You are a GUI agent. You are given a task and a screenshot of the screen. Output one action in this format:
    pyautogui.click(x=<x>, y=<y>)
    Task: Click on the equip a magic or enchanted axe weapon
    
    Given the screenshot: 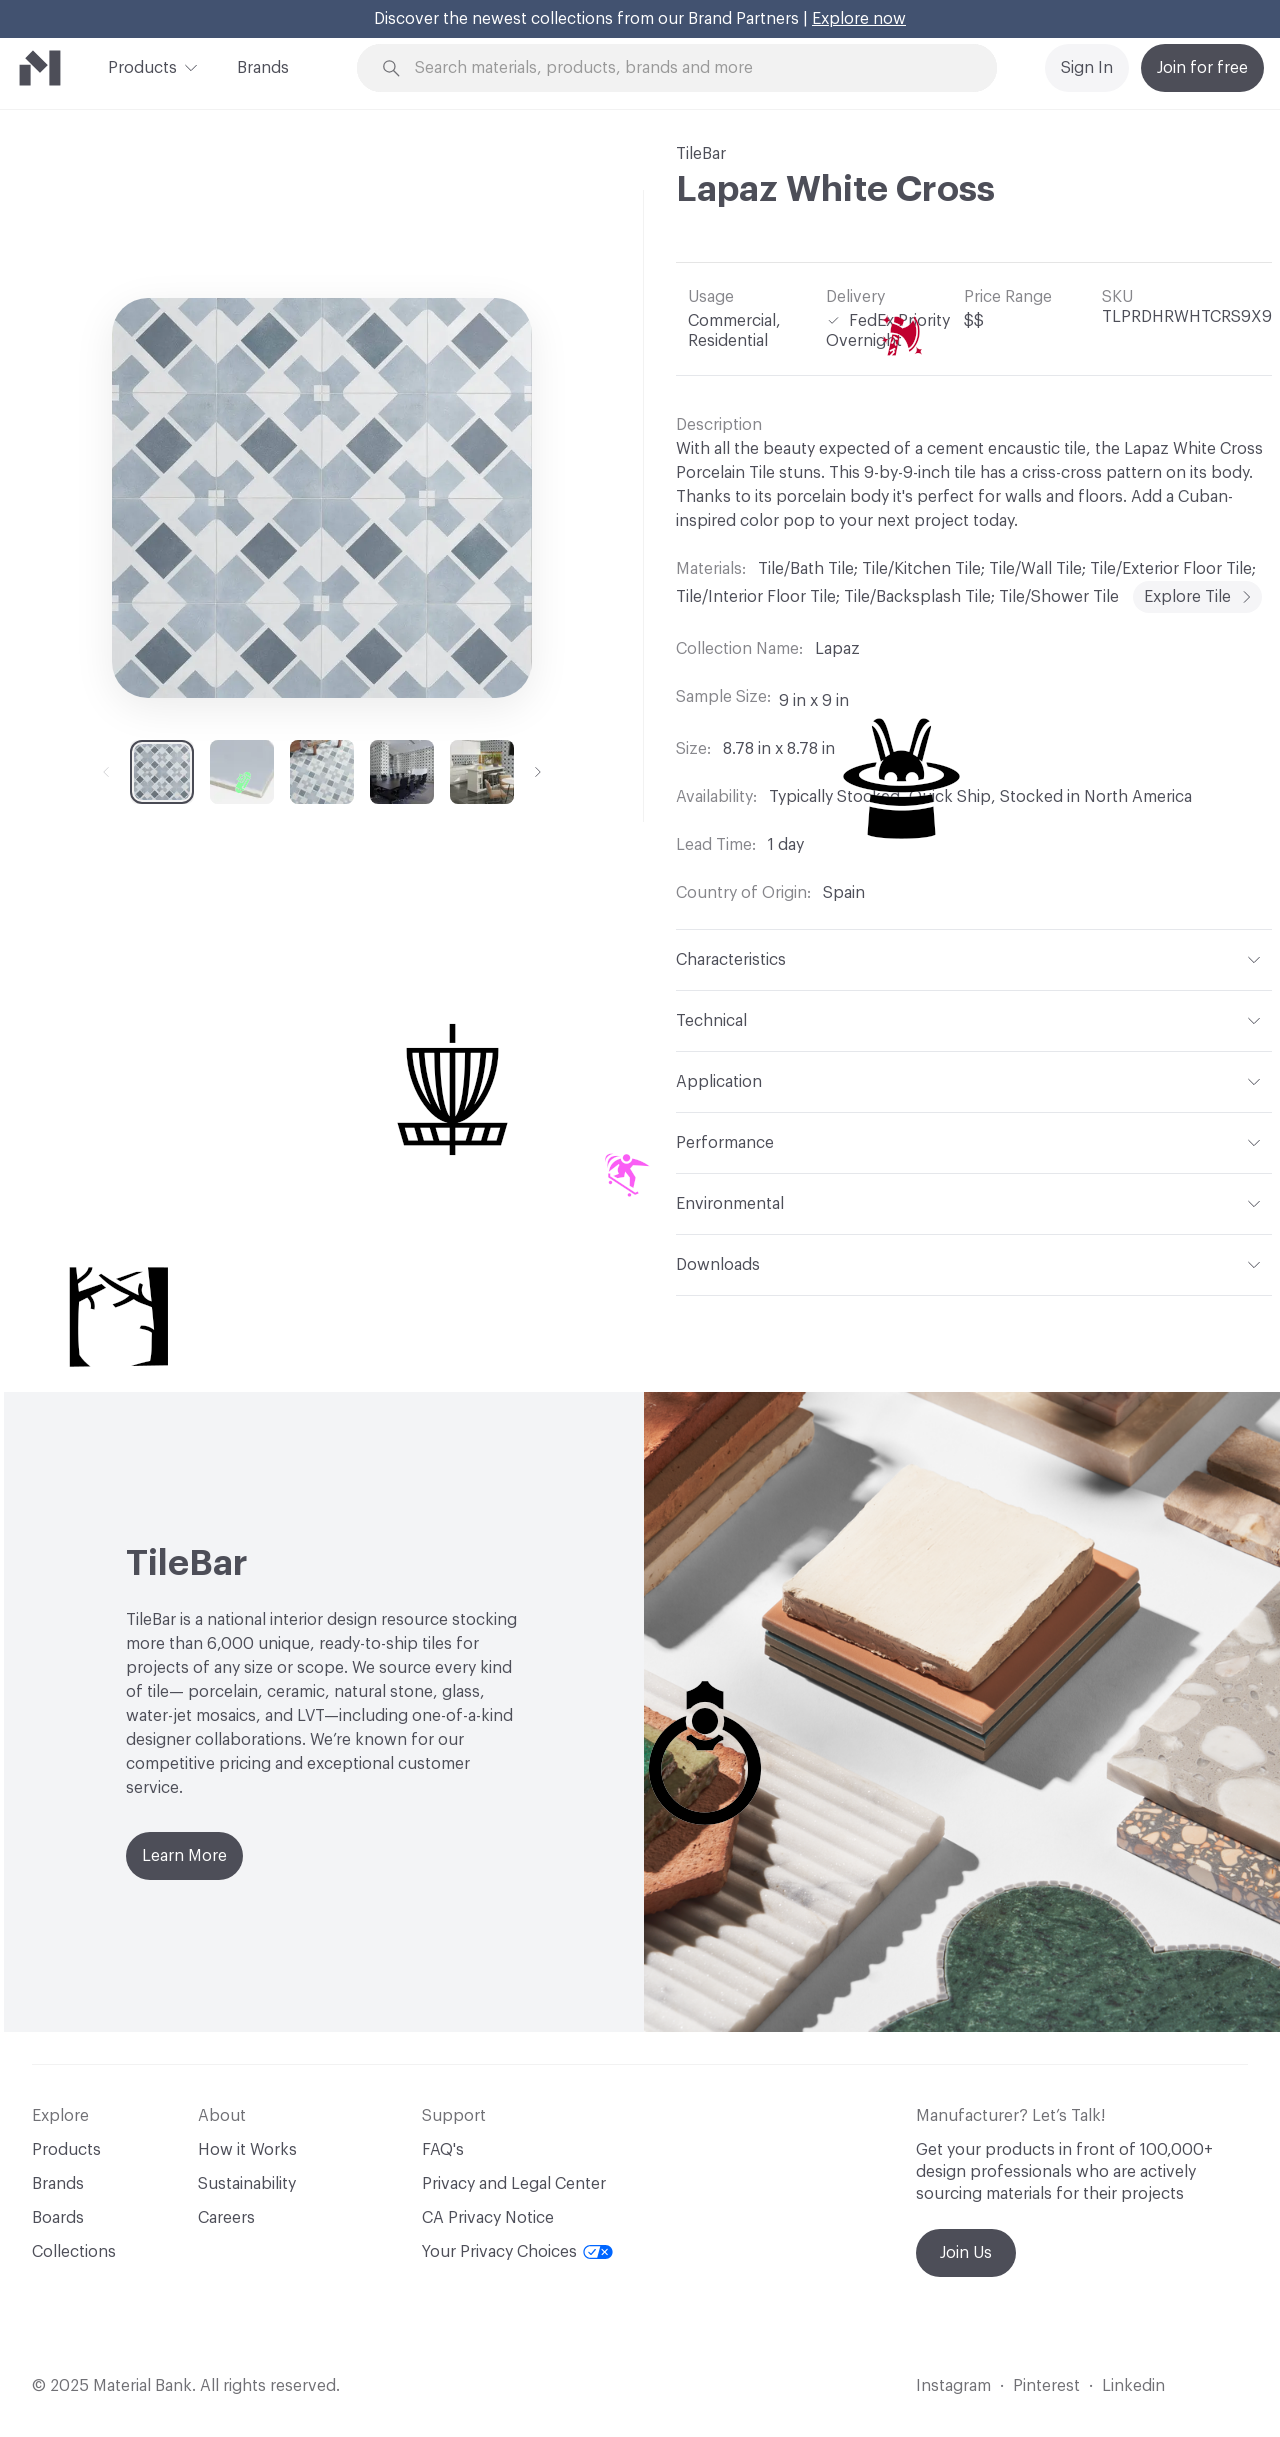 What is the action you would take?
    pyautogui.click(x=902, y=335)
    